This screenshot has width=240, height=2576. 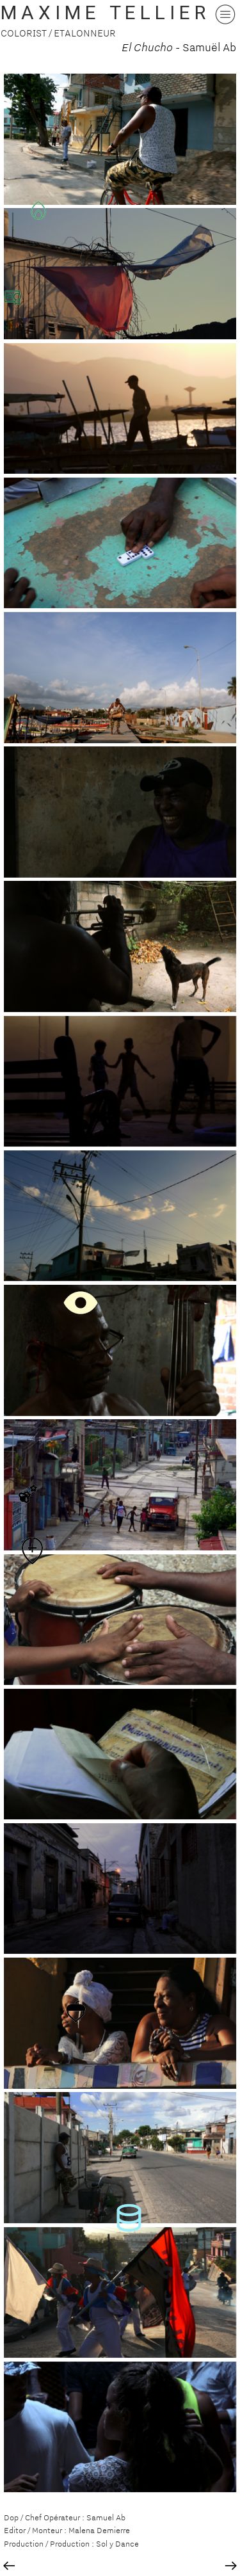 I want to click on access nature or outdoor-themed emoji, so click(x=28, y=1493).